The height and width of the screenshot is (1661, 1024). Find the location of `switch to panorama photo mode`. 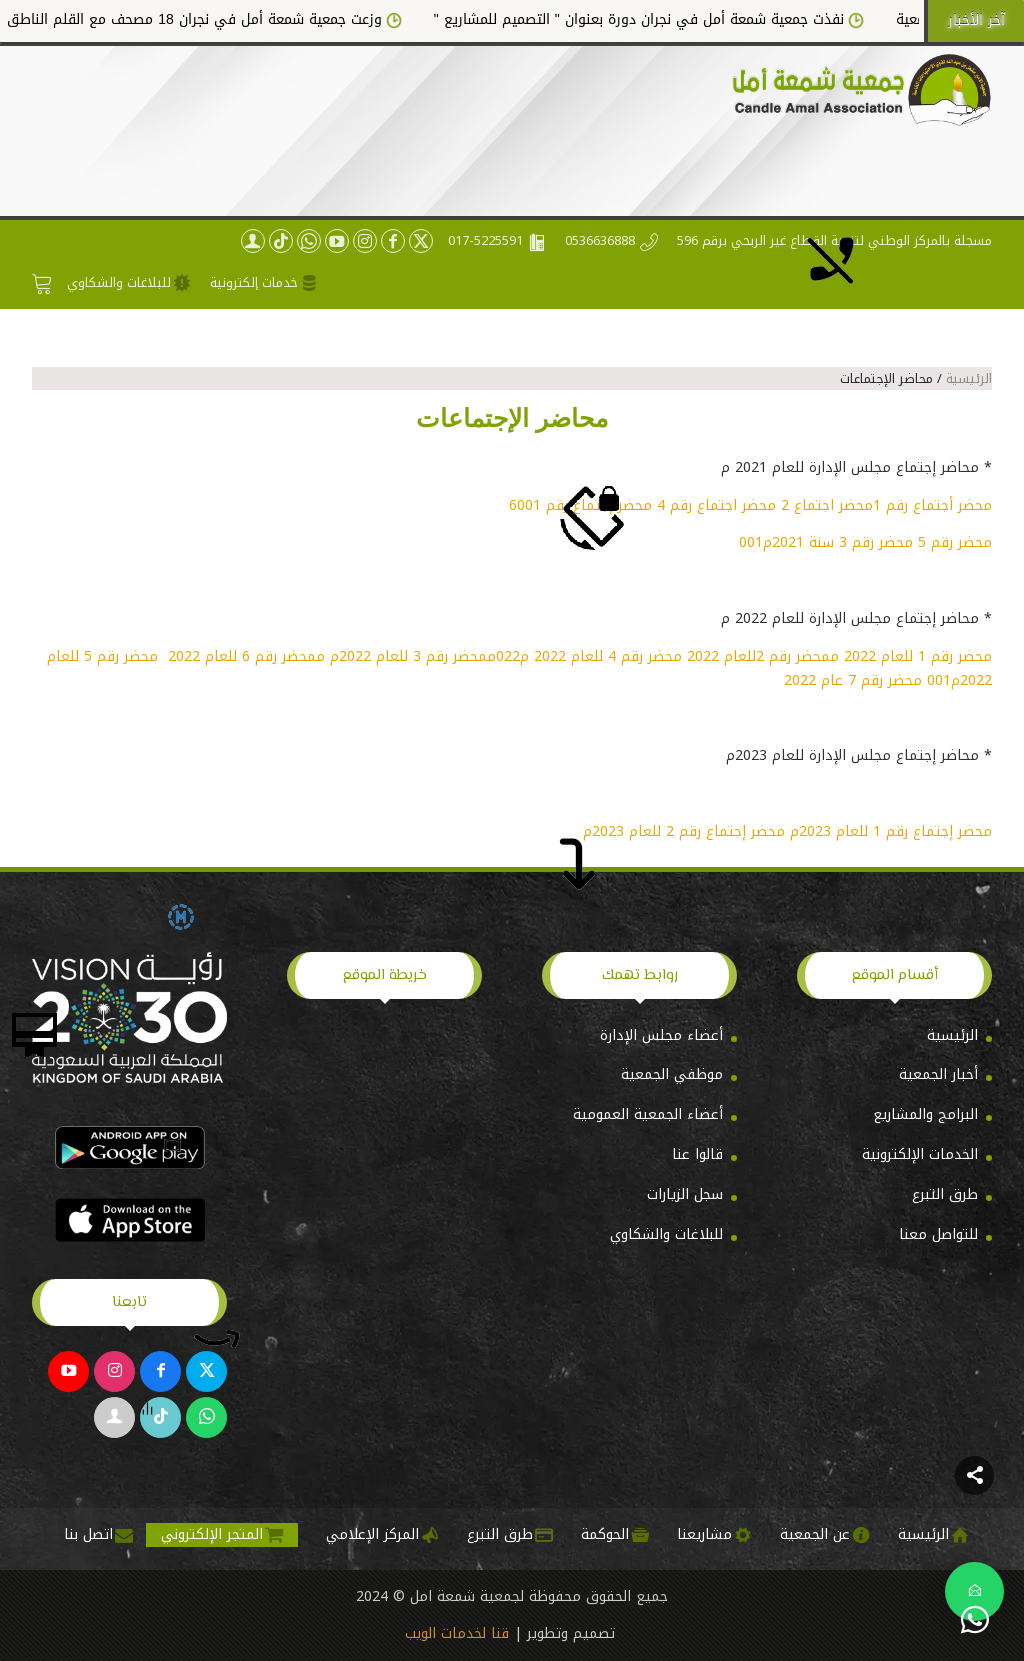

switch to panorama photo mode is located at coordinates (172, 1145).